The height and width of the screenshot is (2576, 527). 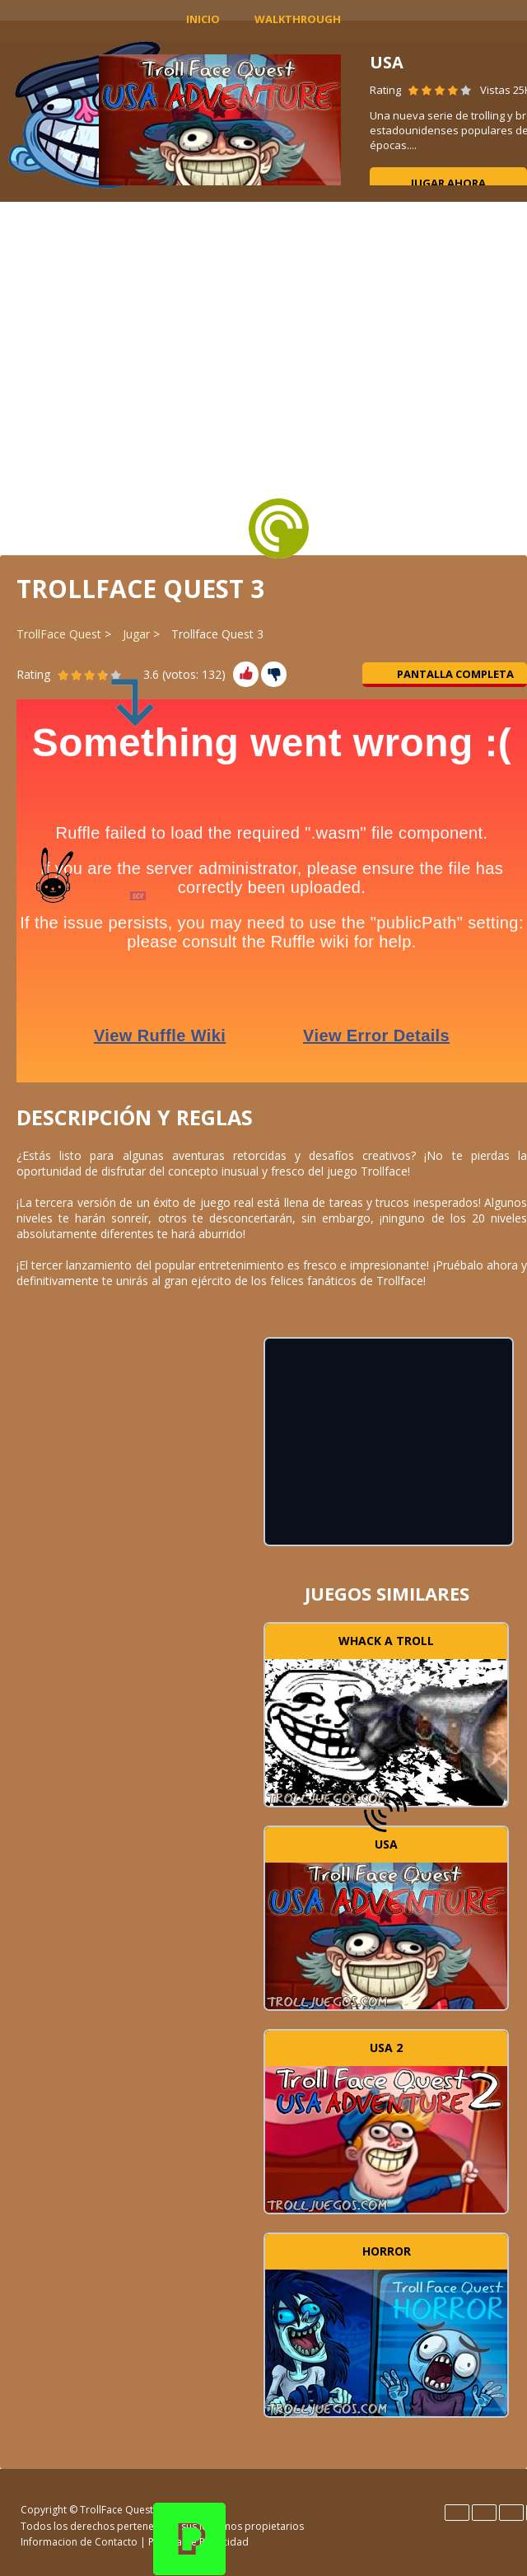 I want to click on open the Pexels app or website, so click(x=189, y=2539).